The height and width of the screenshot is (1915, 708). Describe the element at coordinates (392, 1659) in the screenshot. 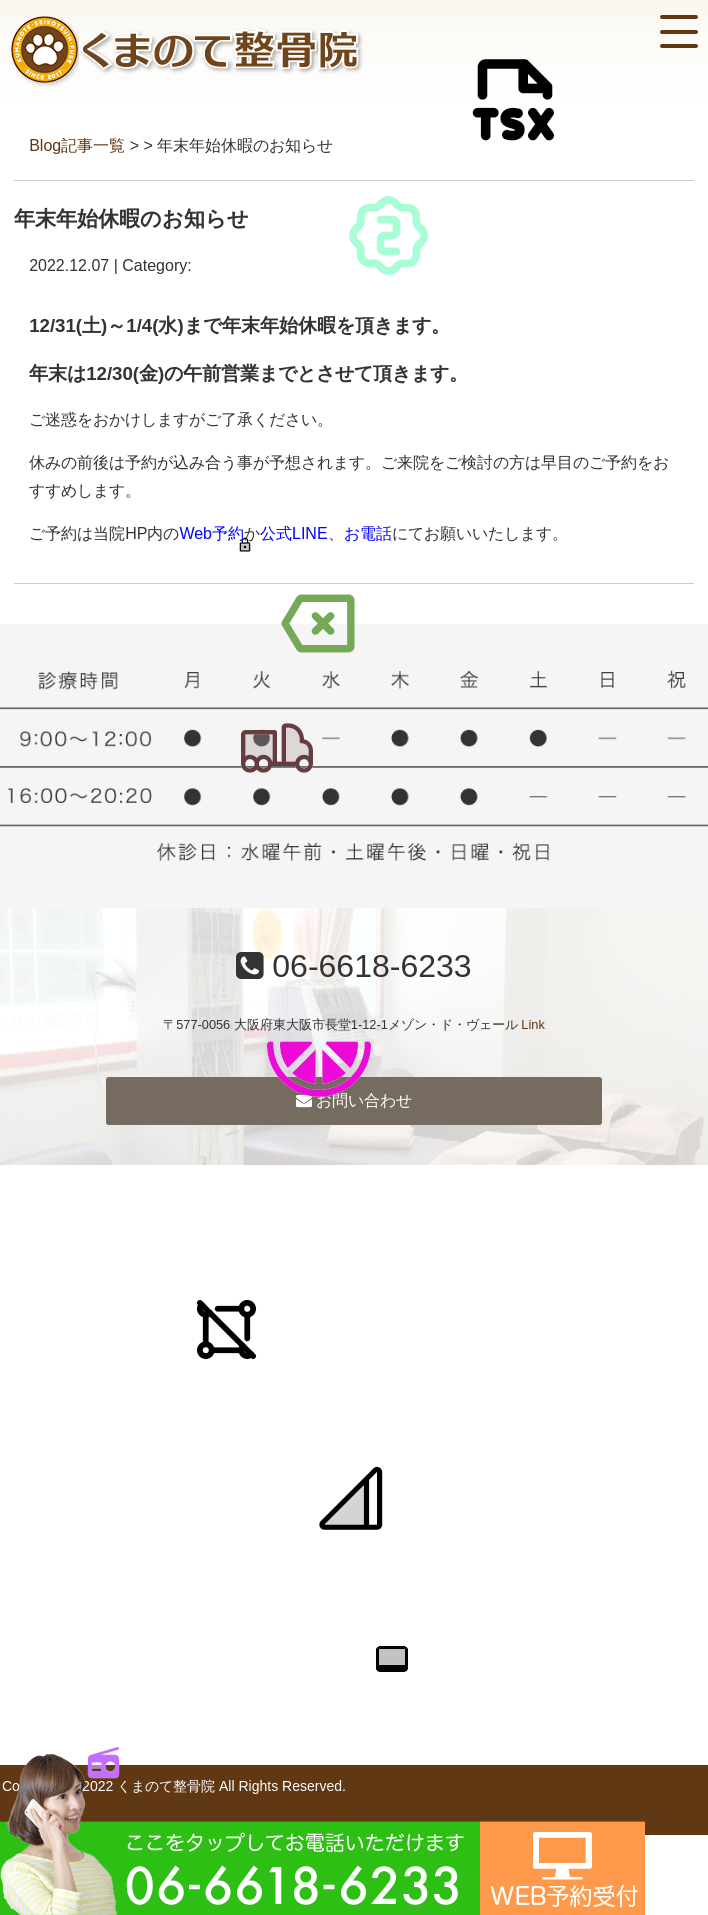

I see `video player with caption or label area` at that location.